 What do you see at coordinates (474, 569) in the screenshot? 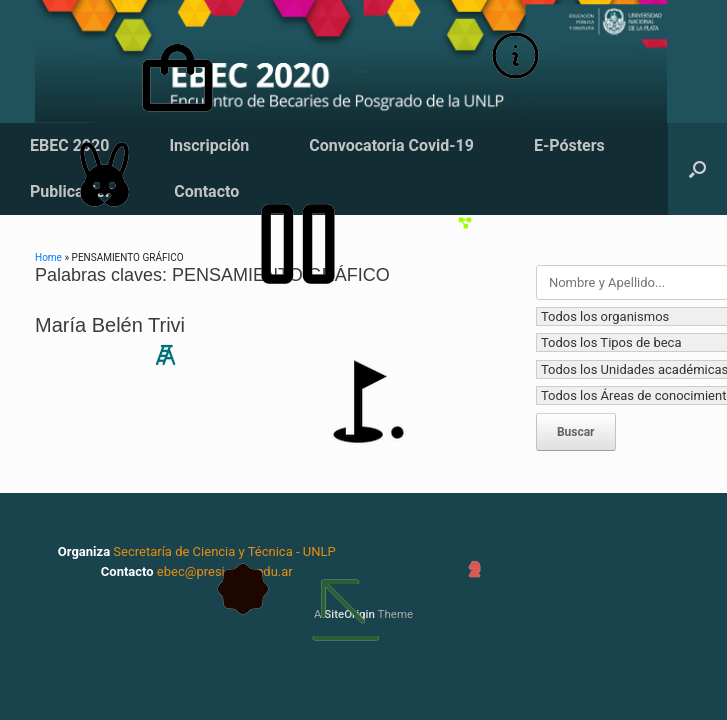
I see `play chess or access chess game` at bounding box center [474, 569].